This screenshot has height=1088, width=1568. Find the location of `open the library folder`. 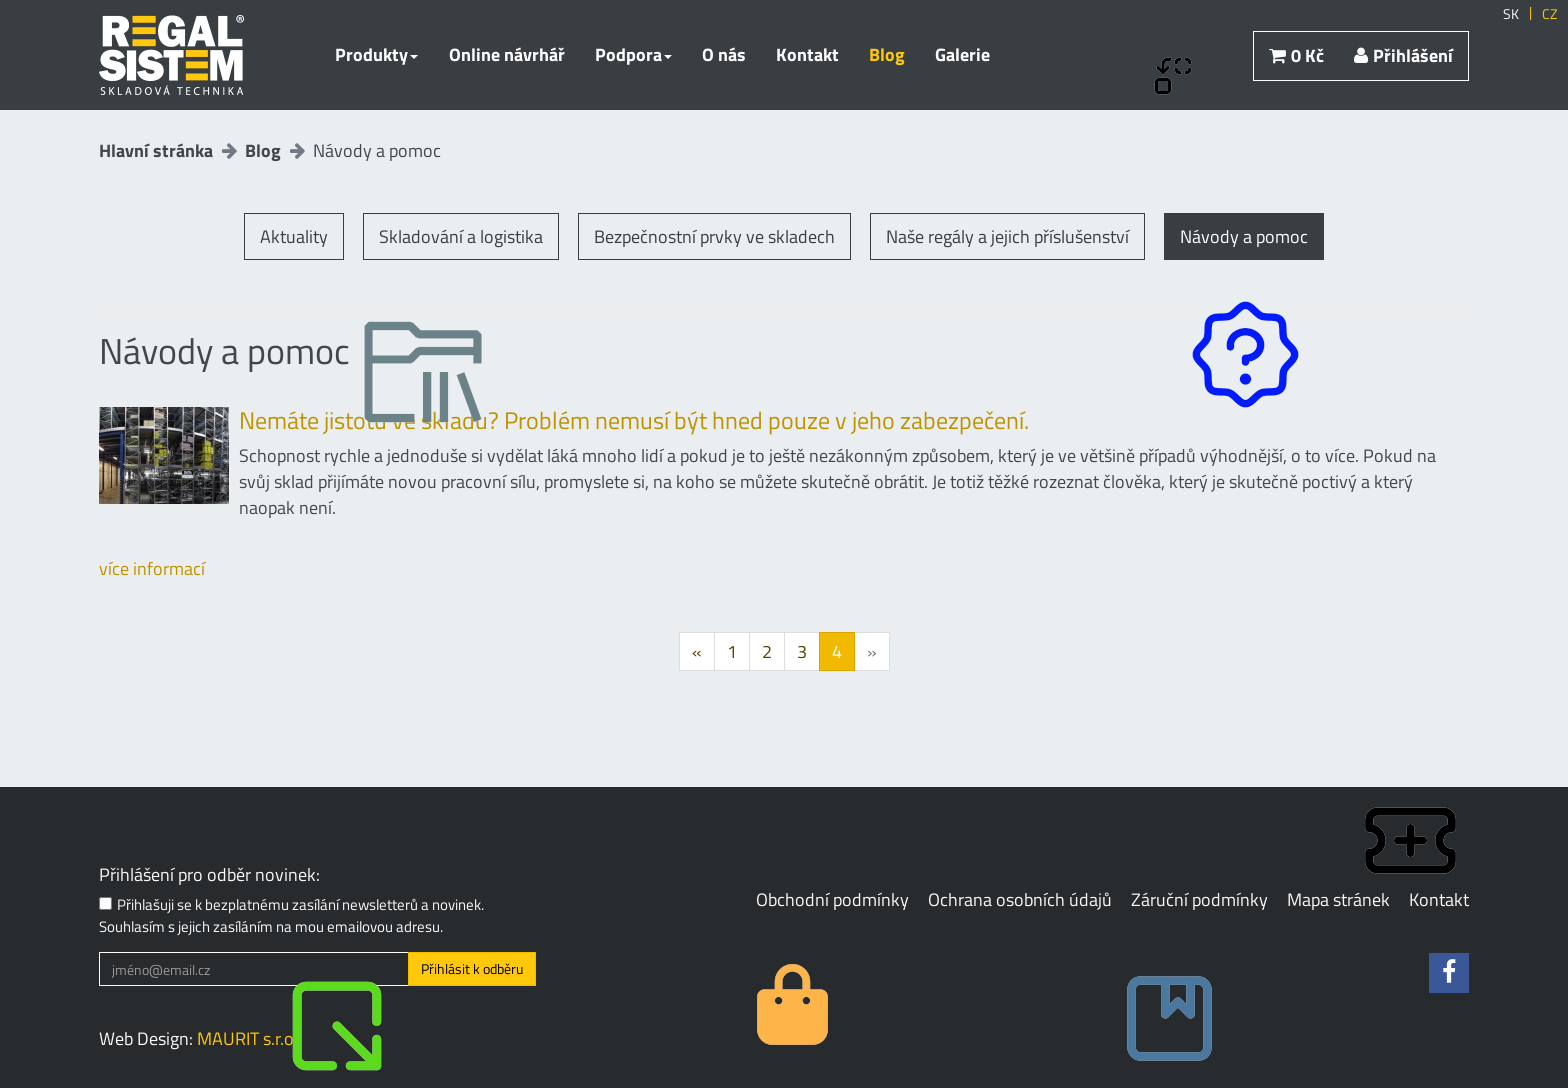

open the library folder is located at coordinates (423, 372).